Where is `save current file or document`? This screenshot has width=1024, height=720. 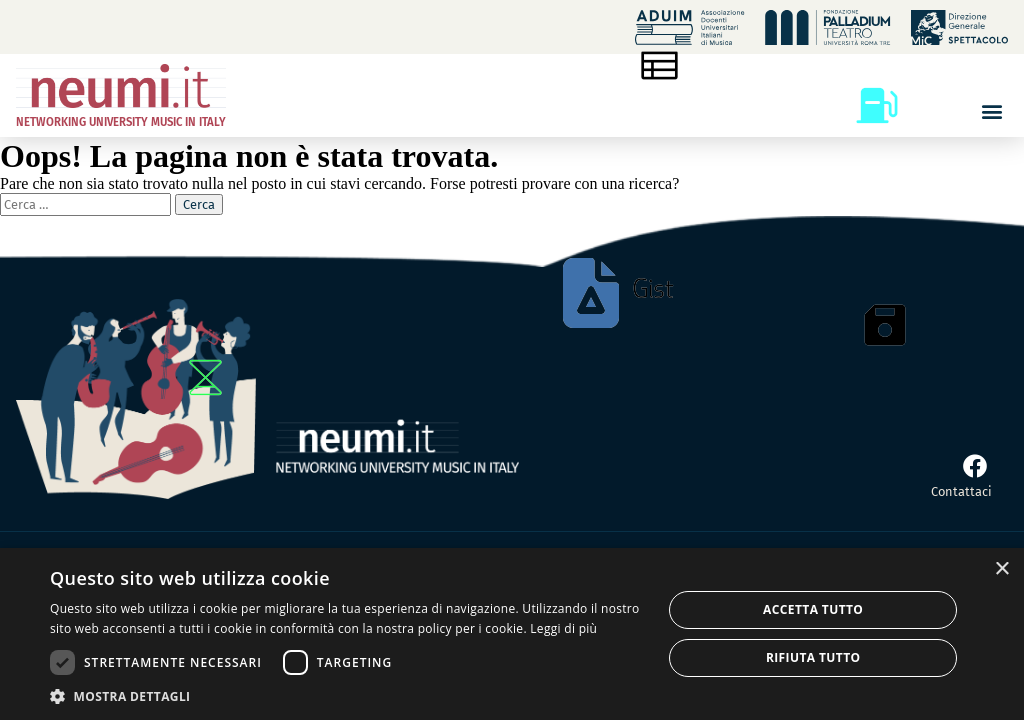
save current file or document is located at coordinates (885, 325).